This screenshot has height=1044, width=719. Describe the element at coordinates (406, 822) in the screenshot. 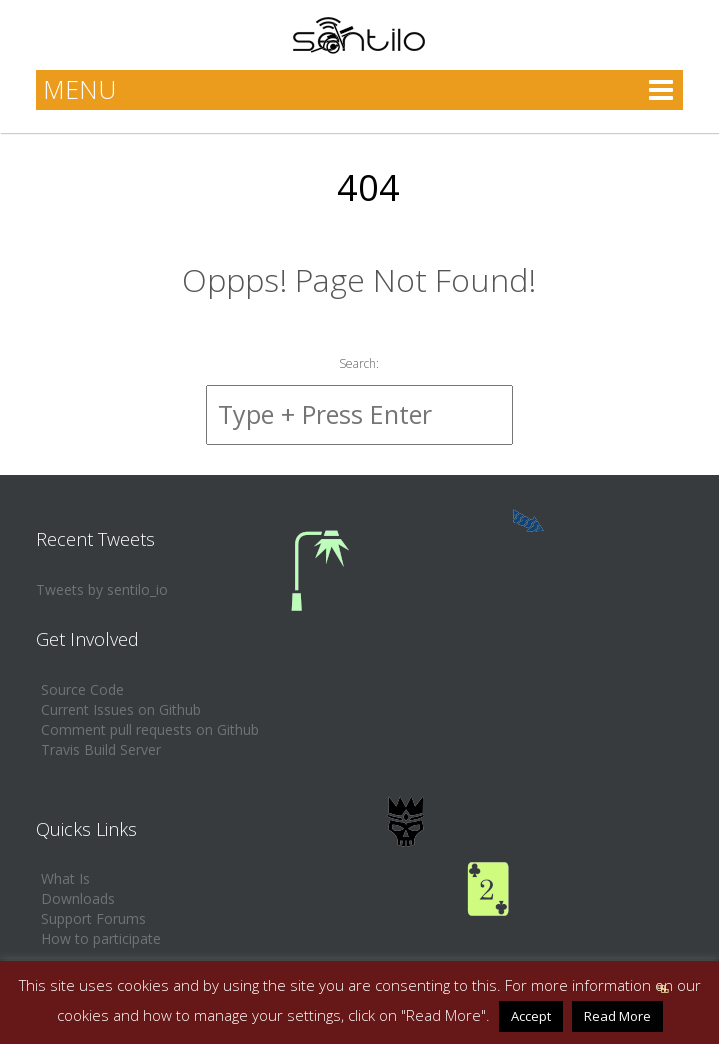

I see `indicates a boss enemy or final challenge` at that location.